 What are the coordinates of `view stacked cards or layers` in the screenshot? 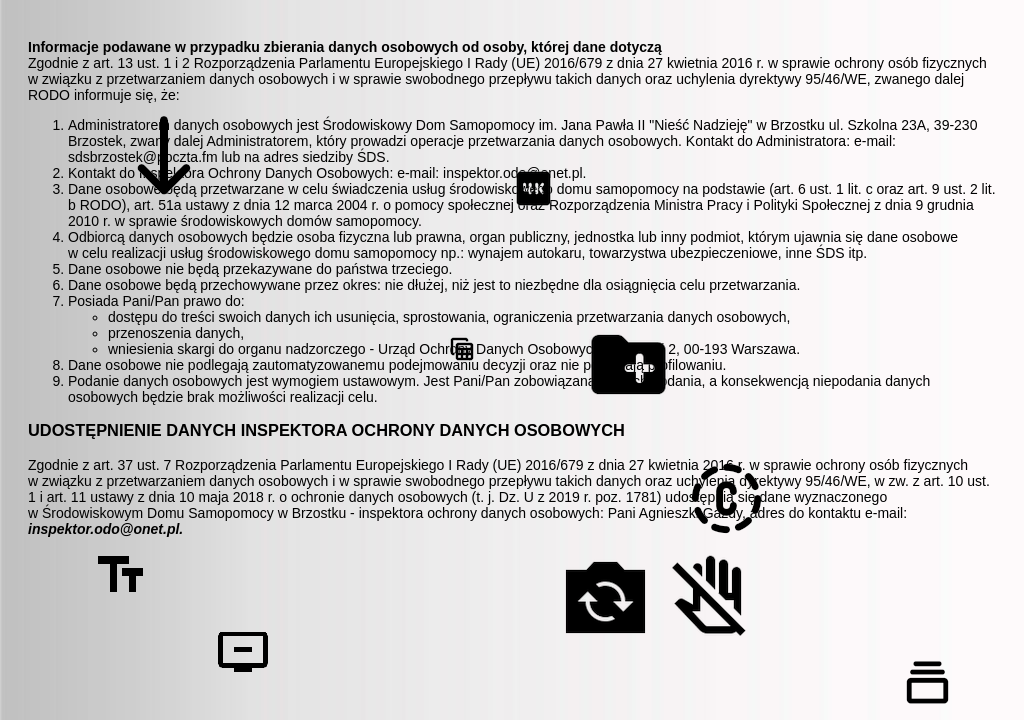 It's located at (927, 684).